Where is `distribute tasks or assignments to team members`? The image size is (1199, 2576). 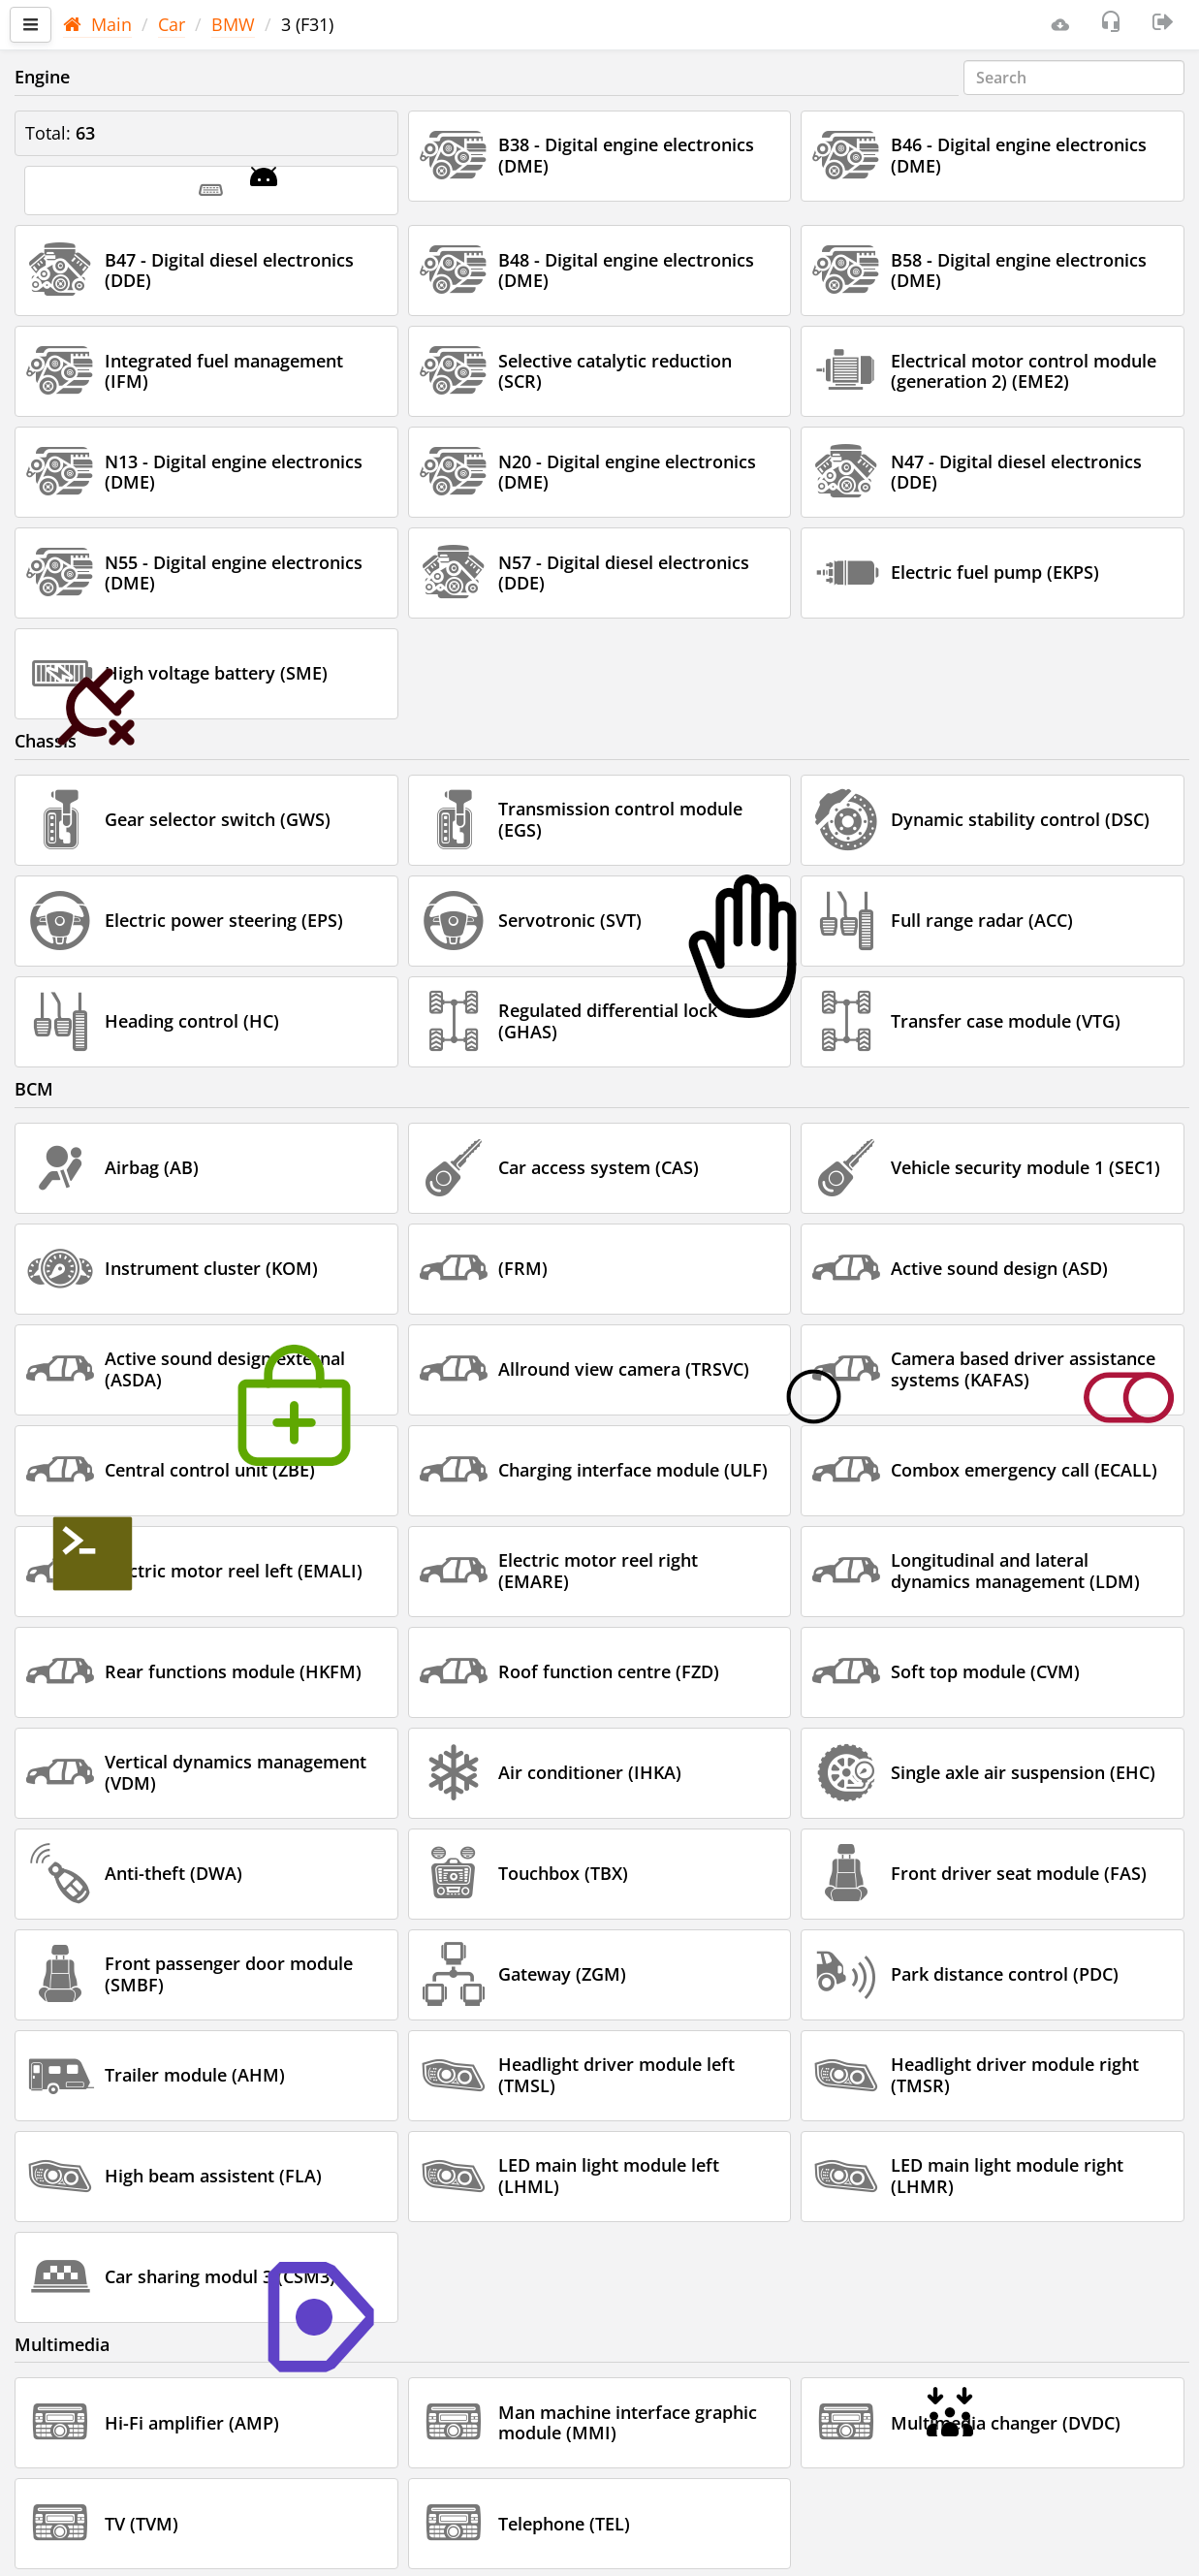 distribute tasks or assignments to team members is located at coordinates (950, 2413).